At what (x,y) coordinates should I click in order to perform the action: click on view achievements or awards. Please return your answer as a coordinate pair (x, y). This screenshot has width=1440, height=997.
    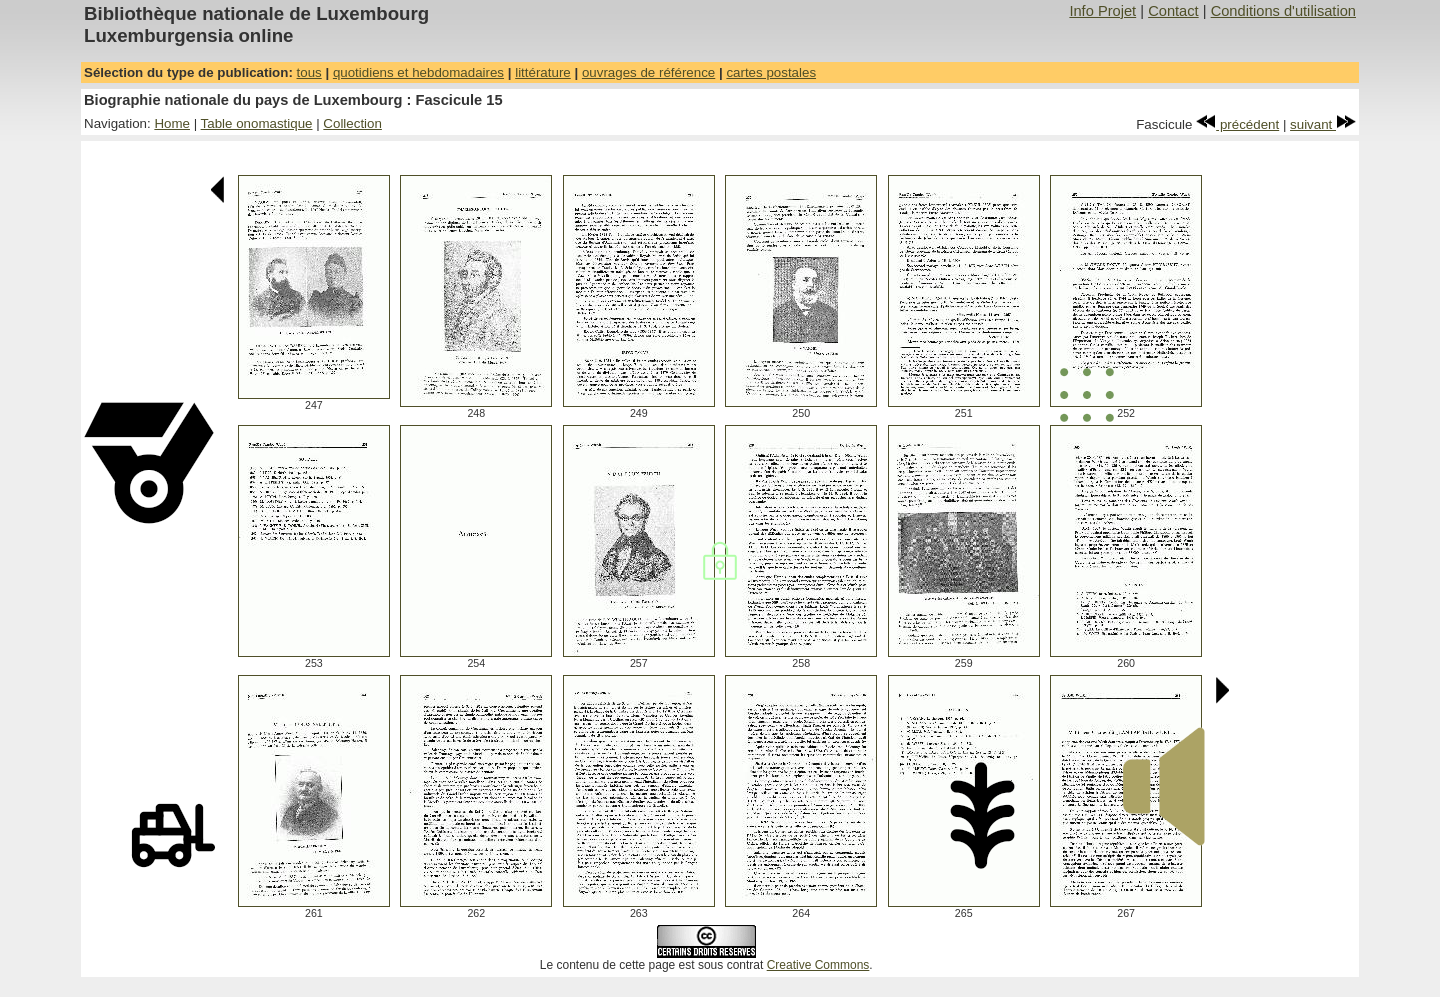
    Looking at the image, I should click on (149, 463).